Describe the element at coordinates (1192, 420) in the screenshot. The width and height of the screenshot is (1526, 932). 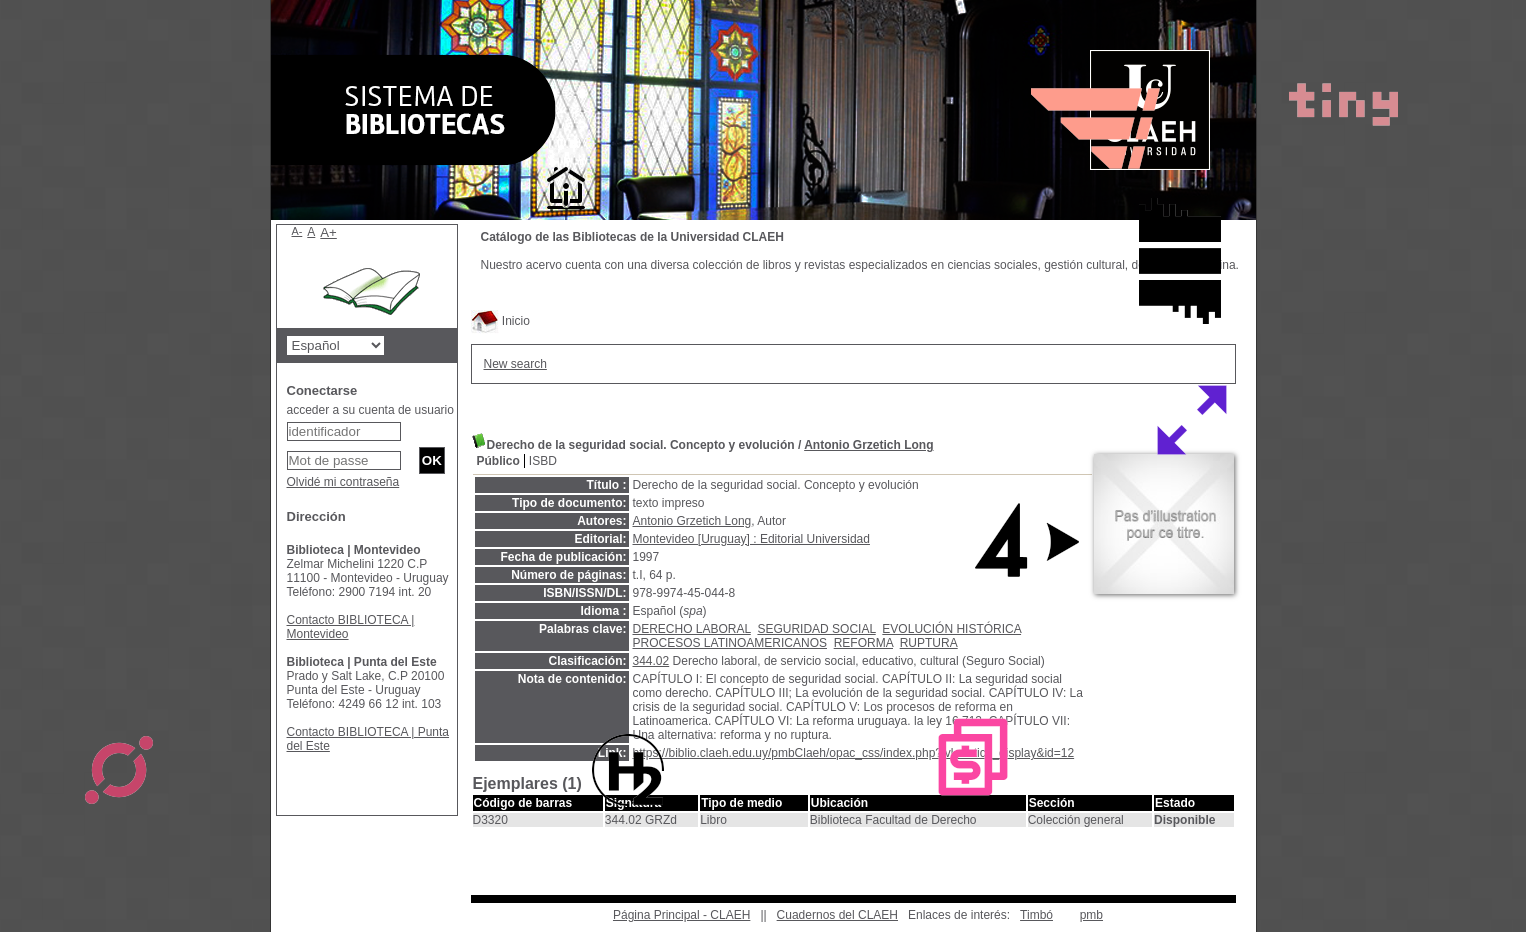
I see `expand content to fullscreen` at that location.